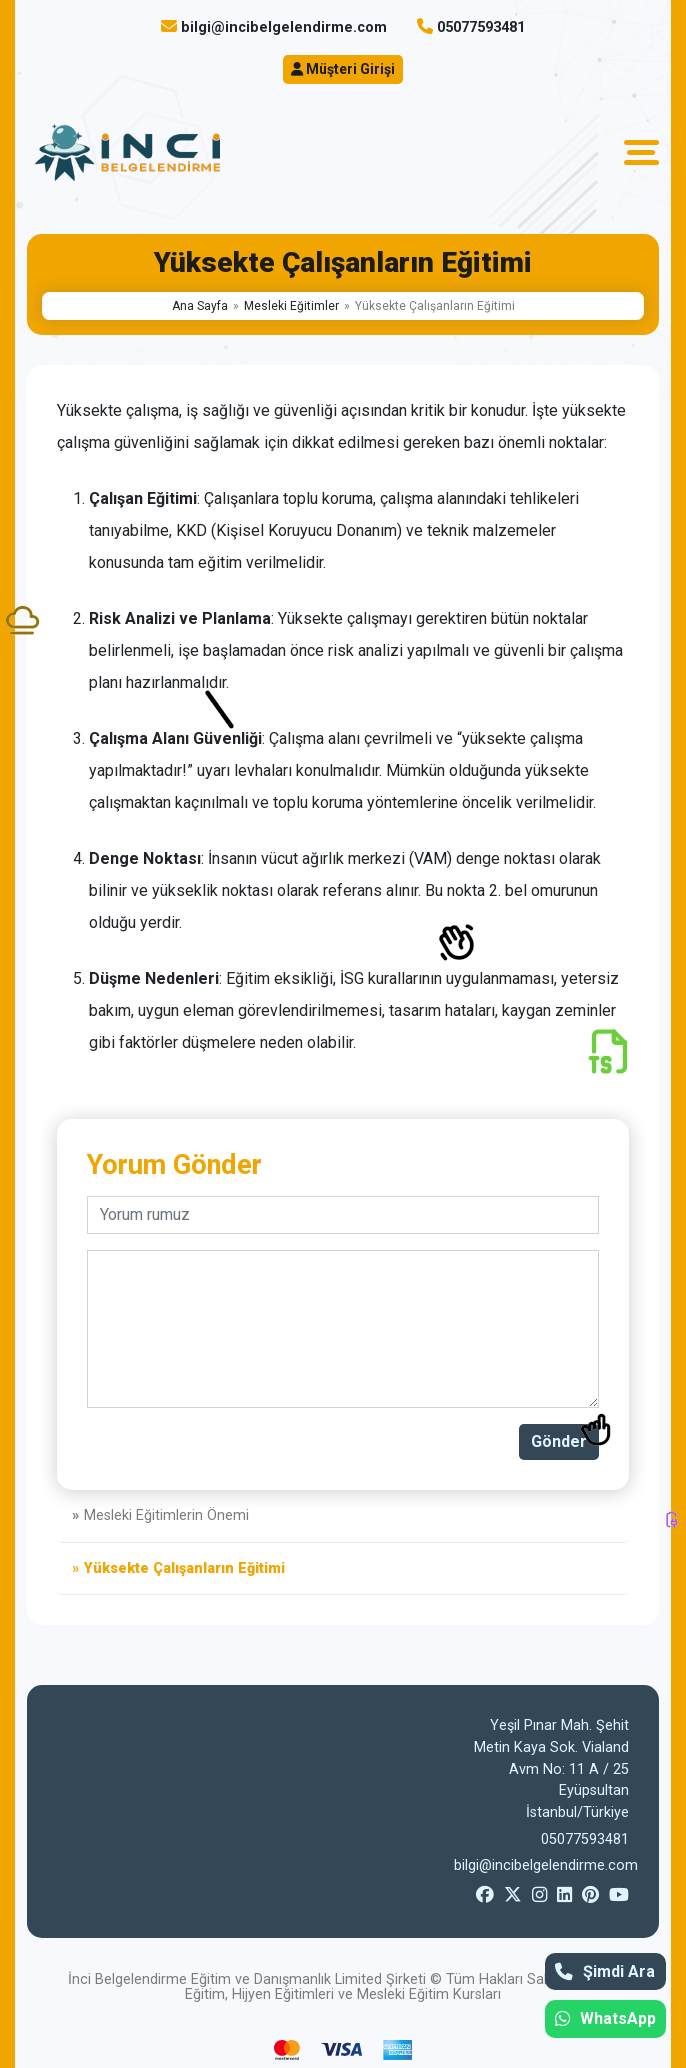 Image resolution: width=686 pixels, height=2068 pixels. What do you see at coordinates (22, 621) in the screenshot?
I see `indicates foggy weather conditions` at bounding box center [22, 621].